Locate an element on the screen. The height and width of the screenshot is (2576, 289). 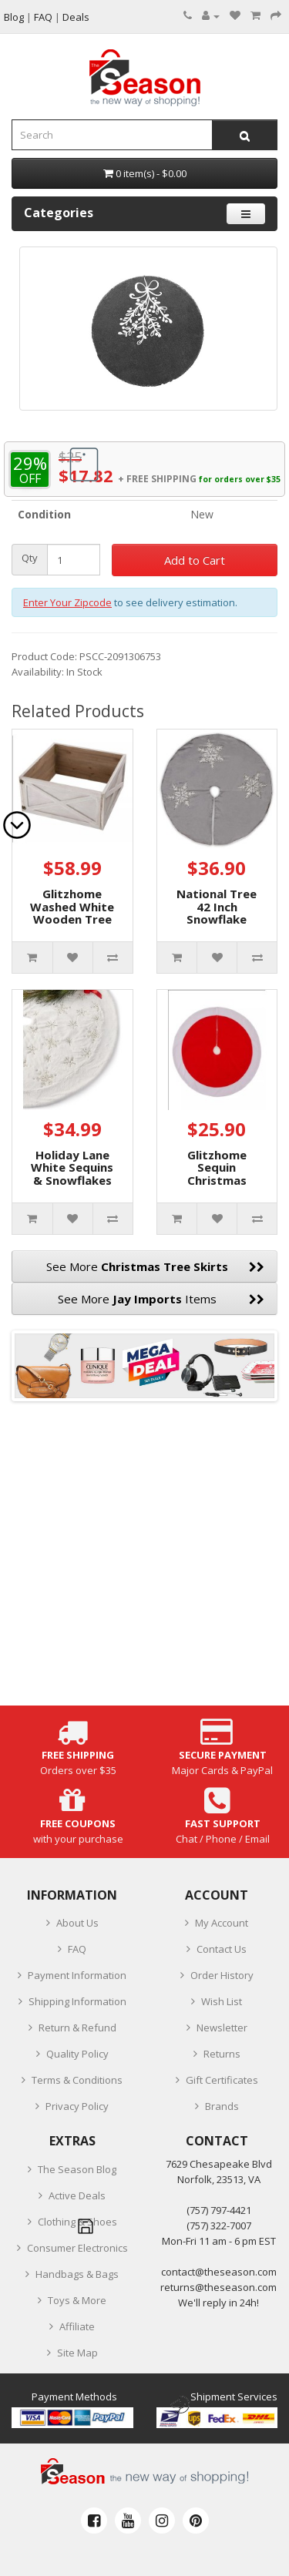
save current file or document is located at coordinates (86, 2226).